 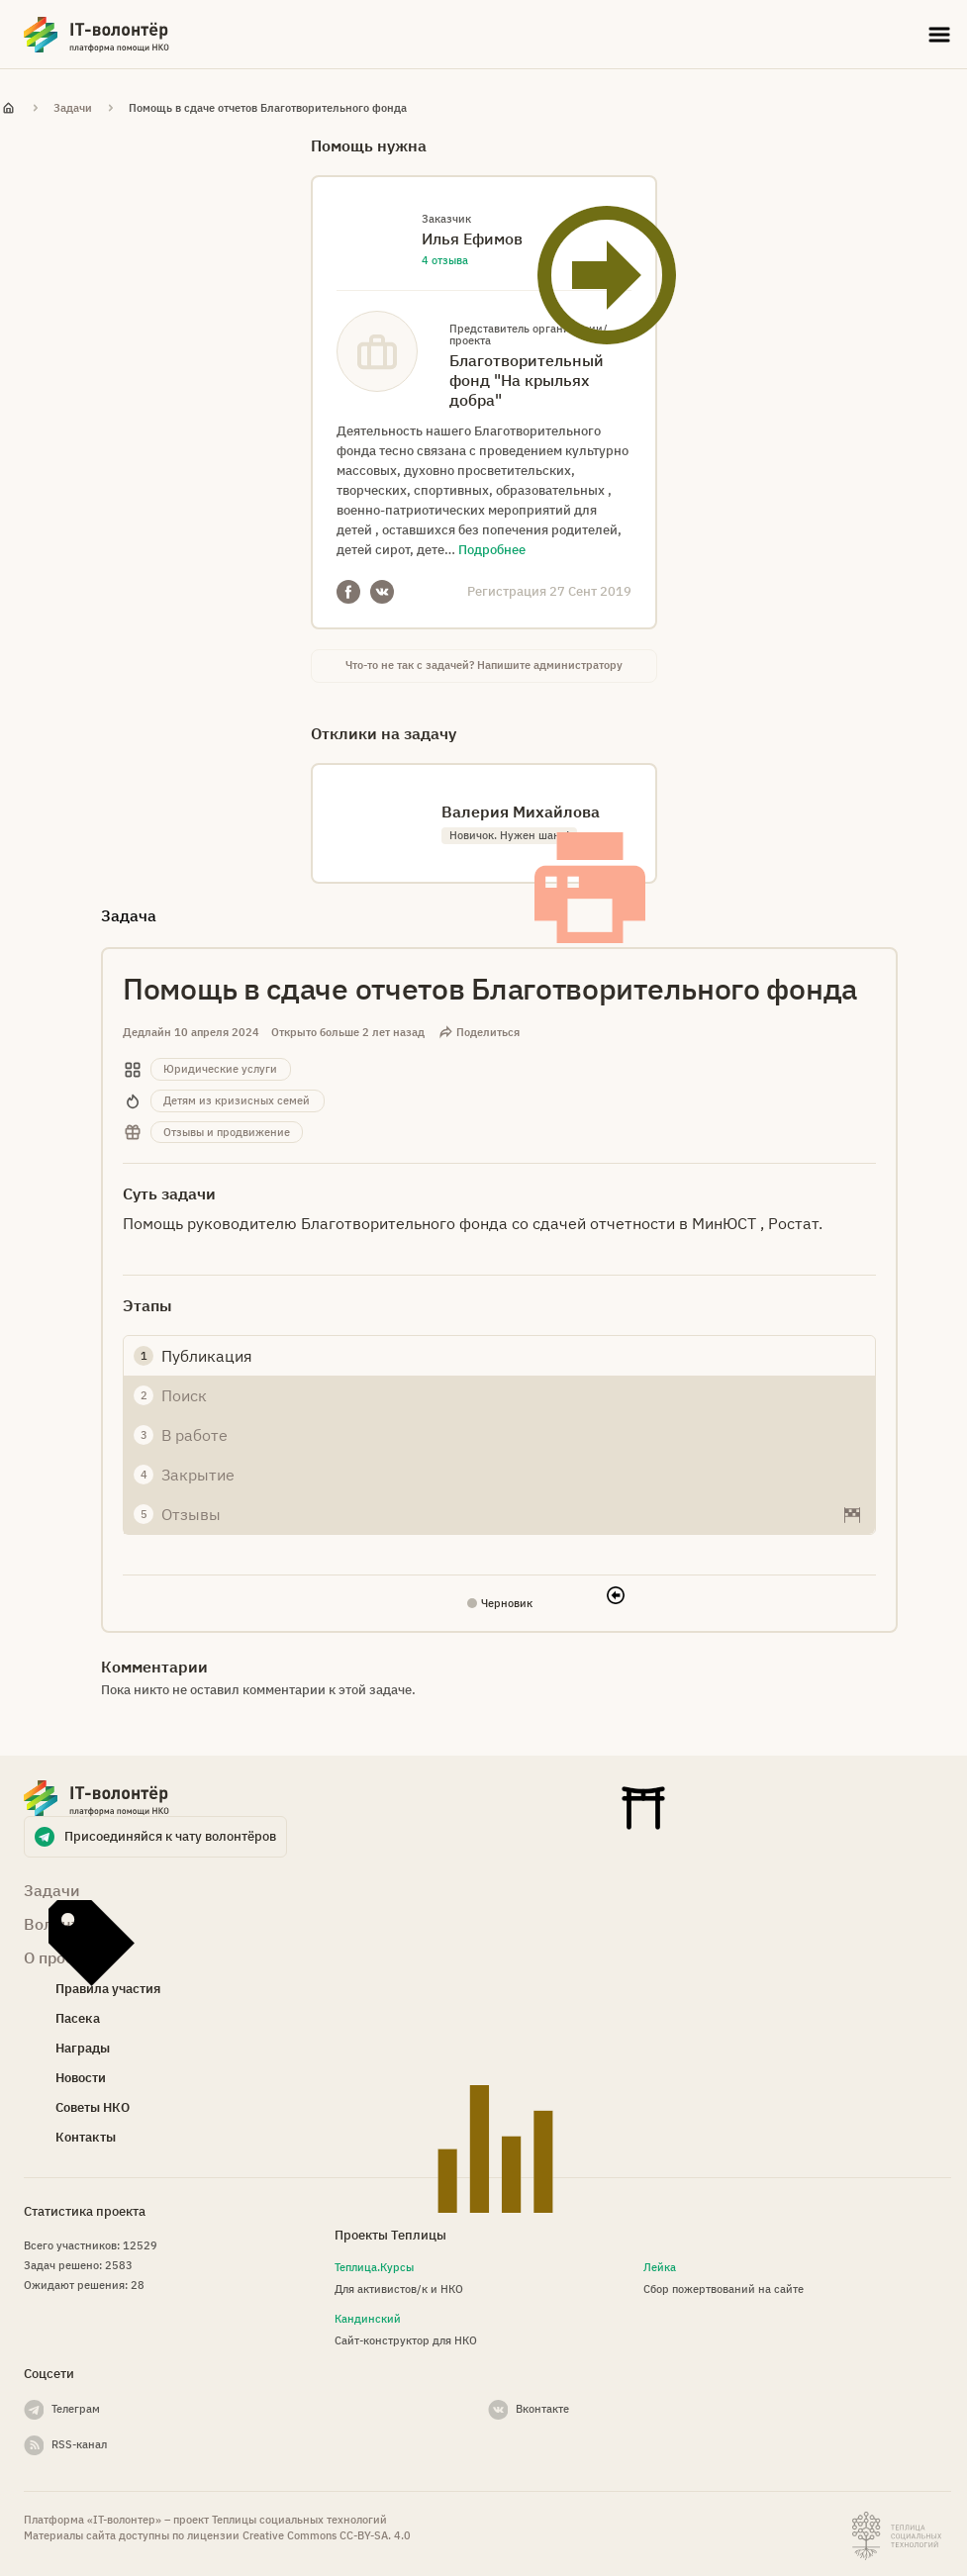 I want to click on access japanese cultural content or settings, so click(x=643, y=1808).